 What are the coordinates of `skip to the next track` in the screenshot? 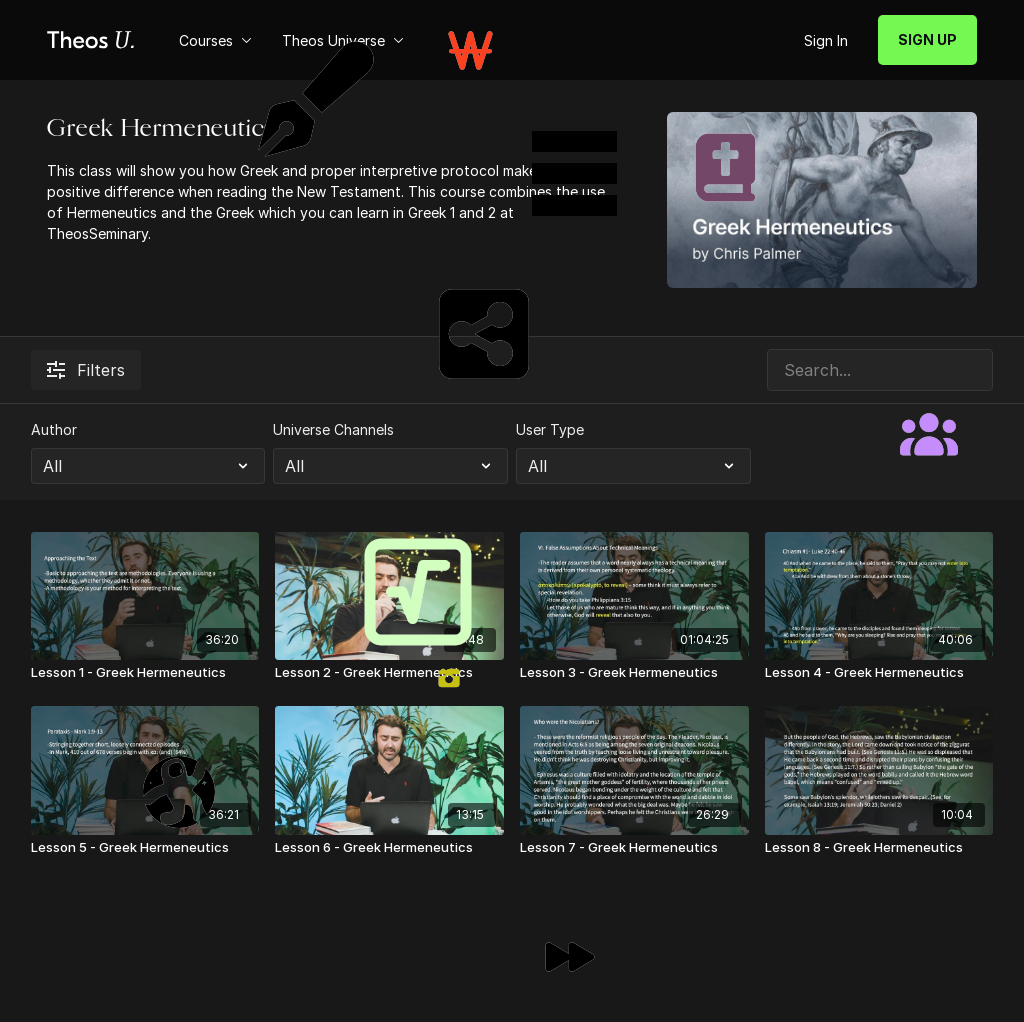 It's located at (570, 957).